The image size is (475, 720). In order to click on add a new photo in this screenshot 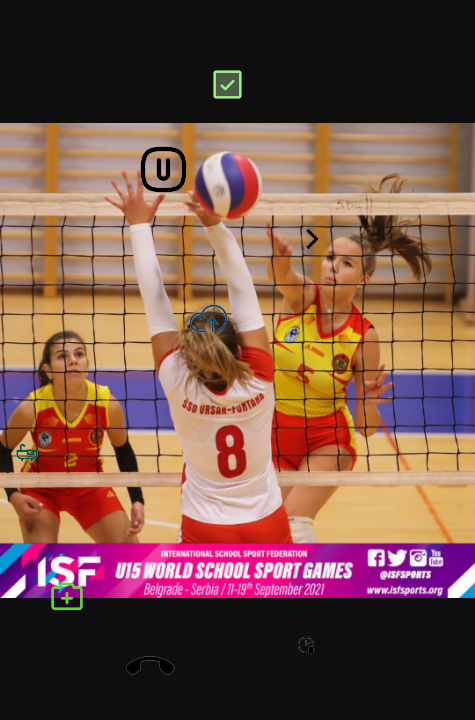, I will do `click(67, 597)`.